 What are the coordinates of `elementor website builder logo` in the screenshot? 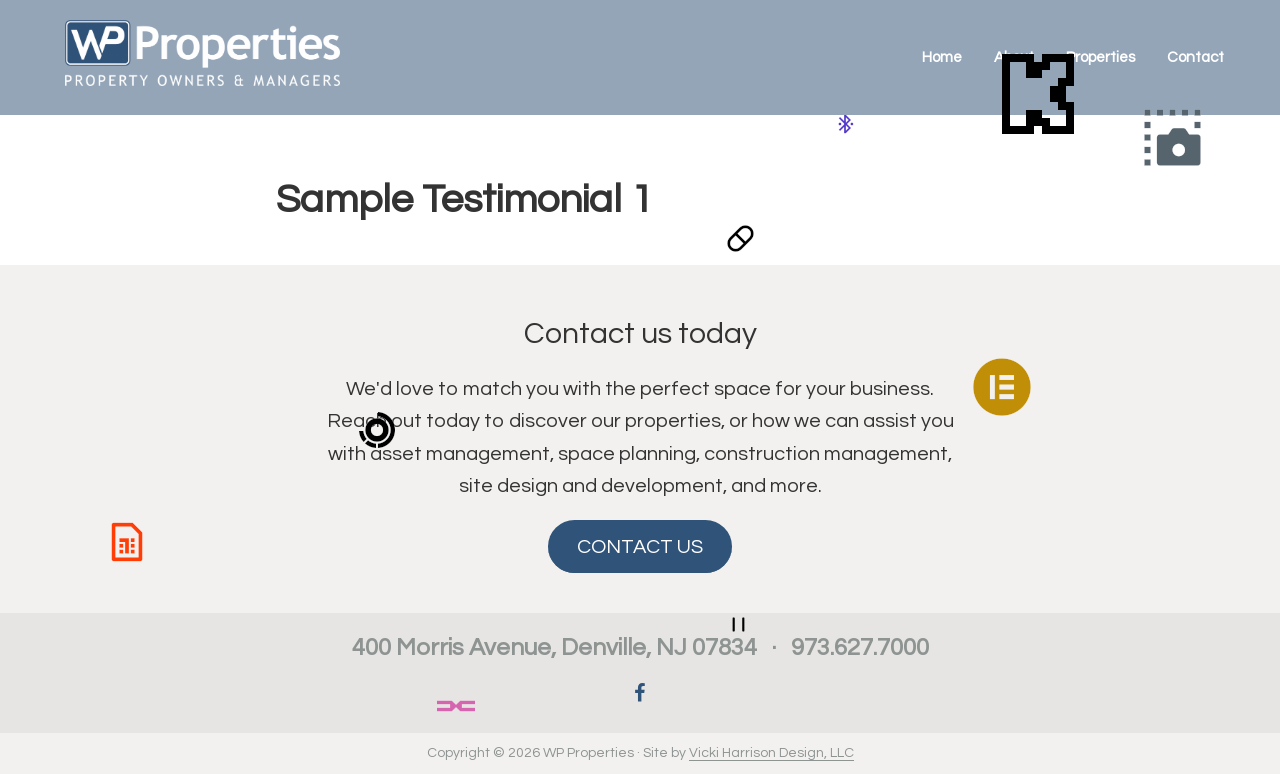 It's located at (1002, 387).